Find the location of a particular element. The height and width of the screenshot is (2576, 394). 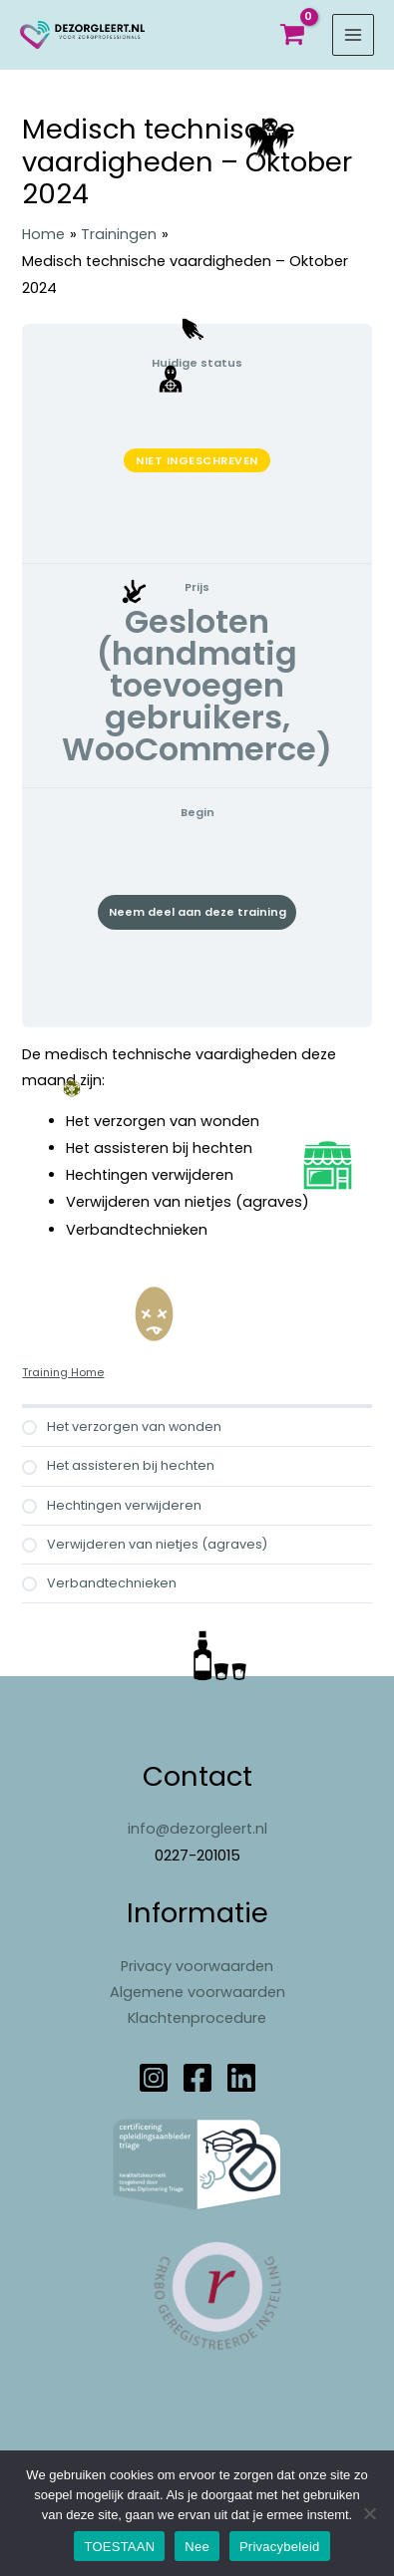

roll the dice or randomize is located at coordinates (72, 1088).